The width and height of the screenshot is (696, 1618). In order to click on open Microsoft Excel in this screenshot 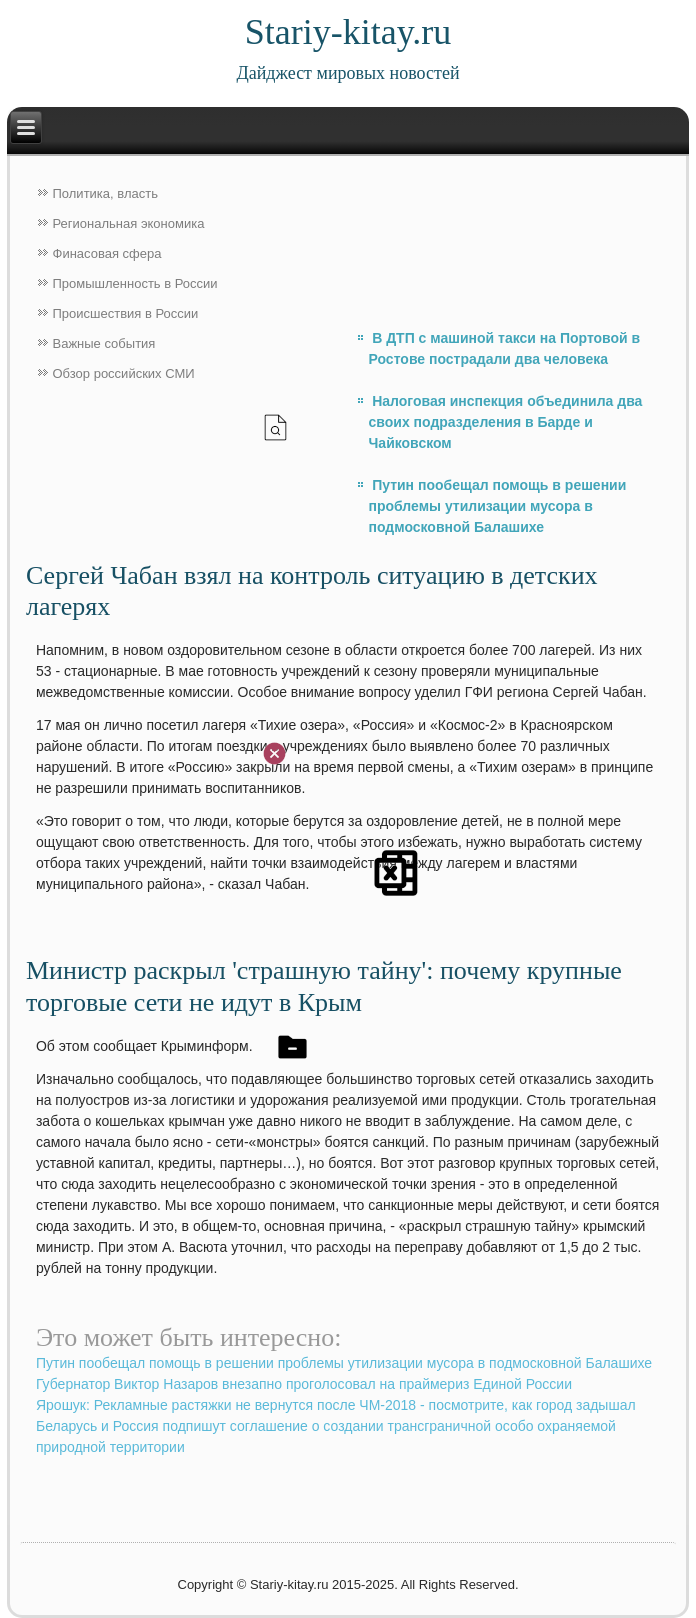, I will do `click(398, 873)`.